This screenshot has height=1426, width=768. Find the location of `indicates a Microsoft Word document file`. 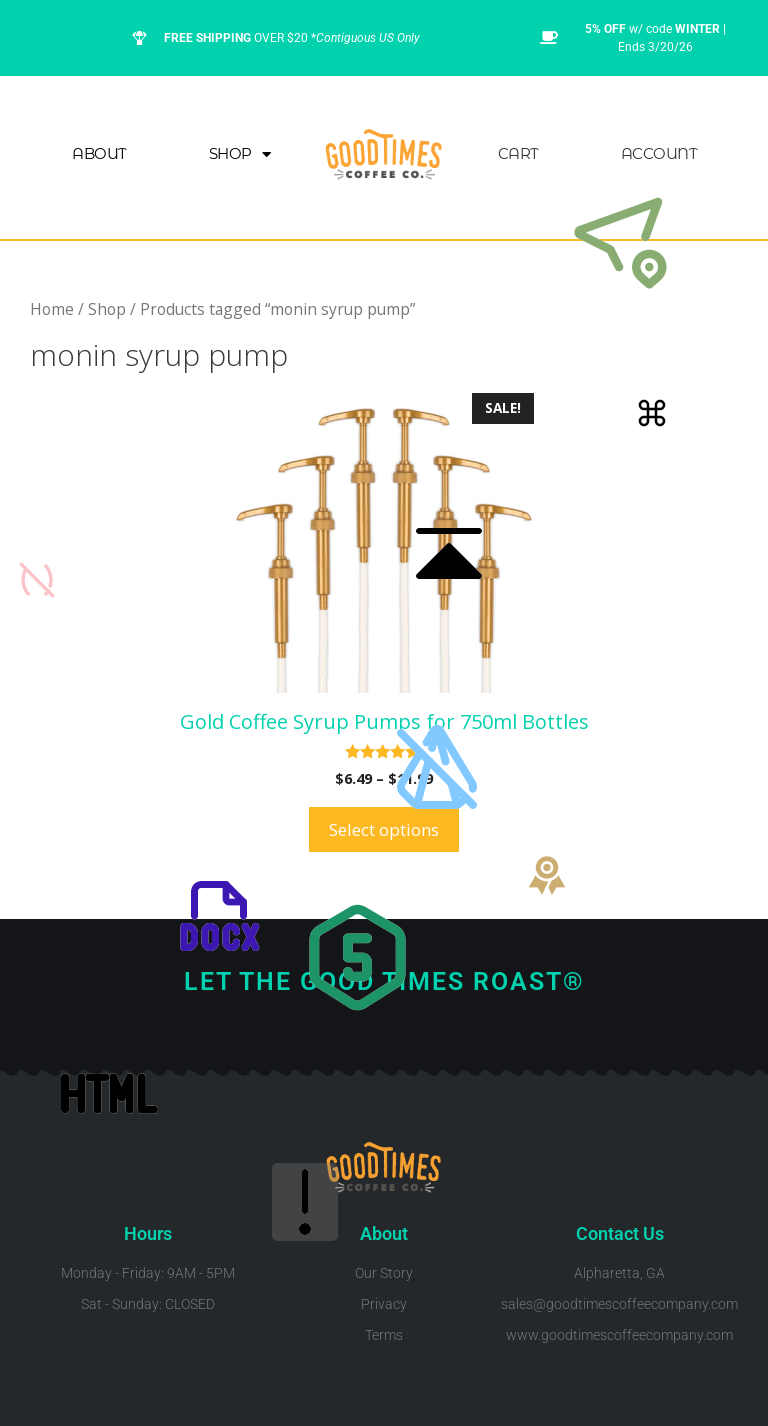

indicates a Microsoft Word document file is located at coordinates (219, 916).